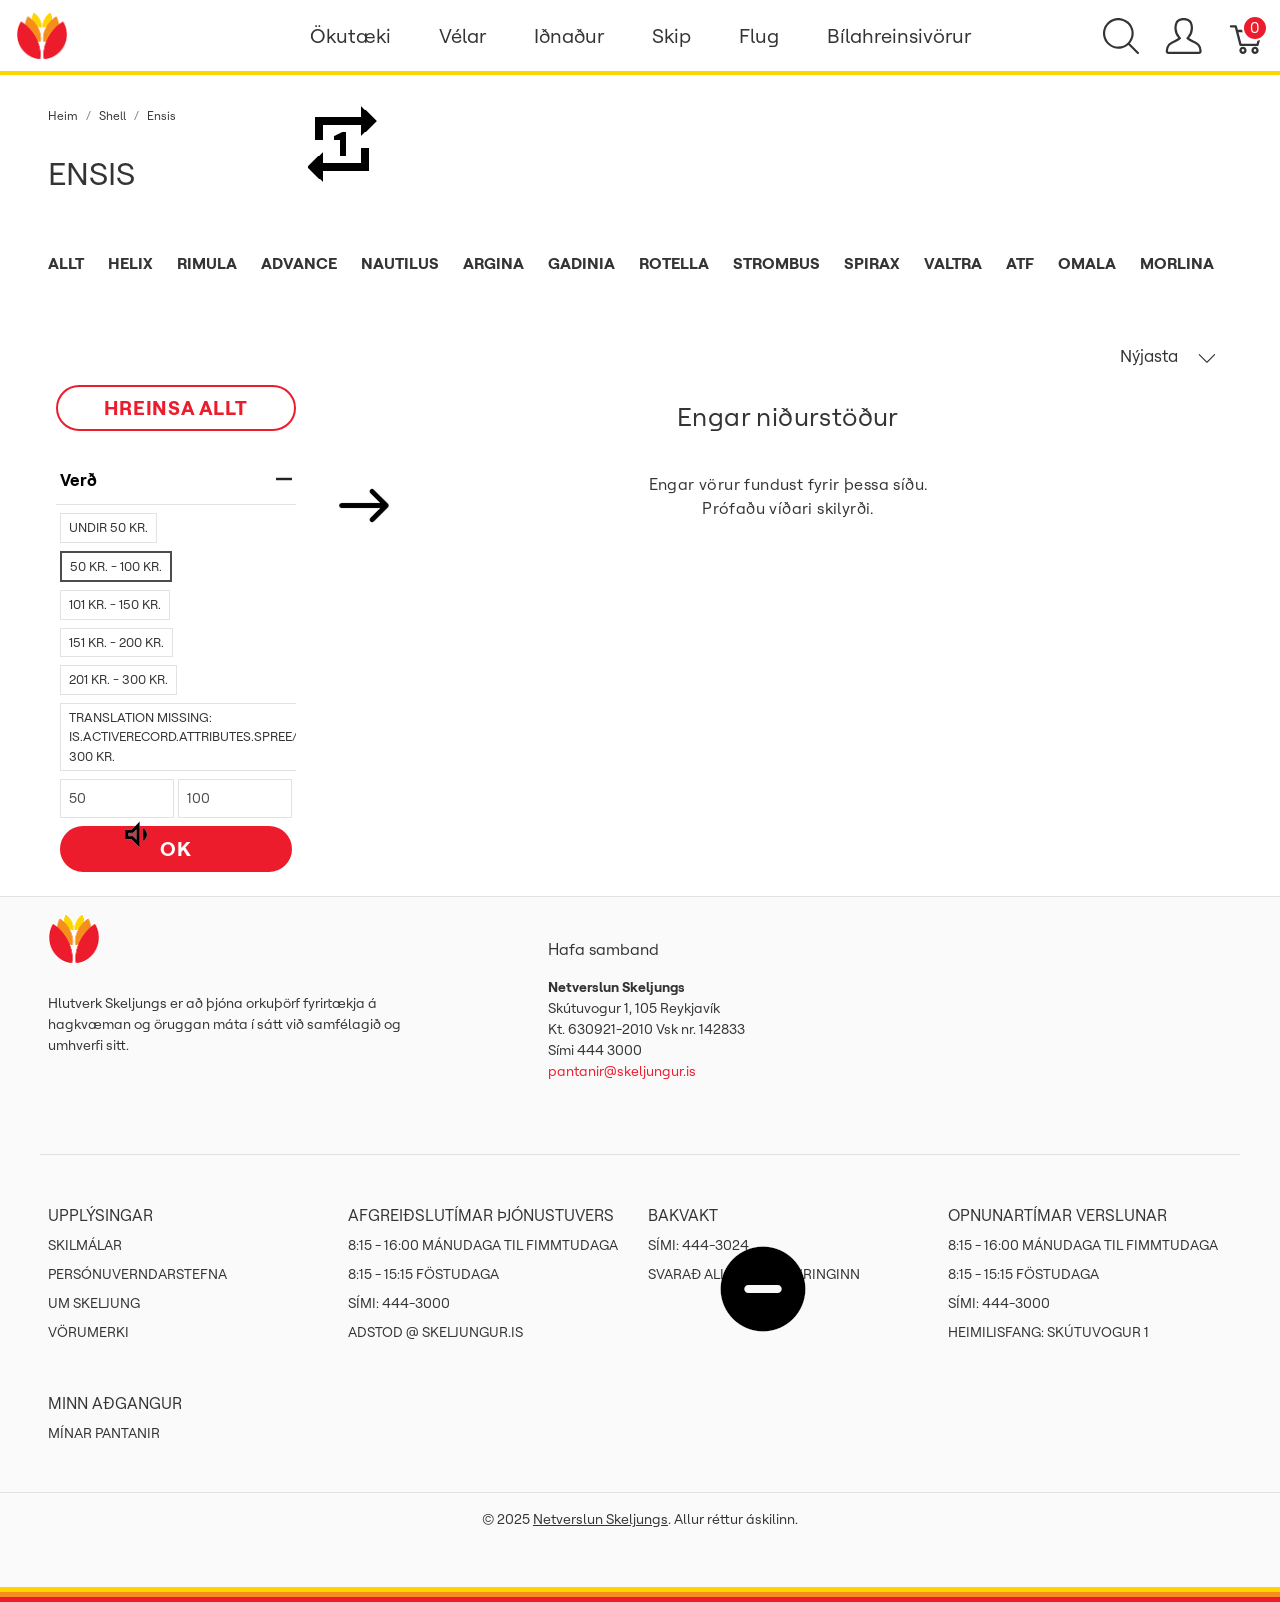 This screenshot has width=1280, height=1602. What do you see at coordinates (136, 834) in the screenshot?
I see `decrease audio volume` at bounding box center [136, 834].